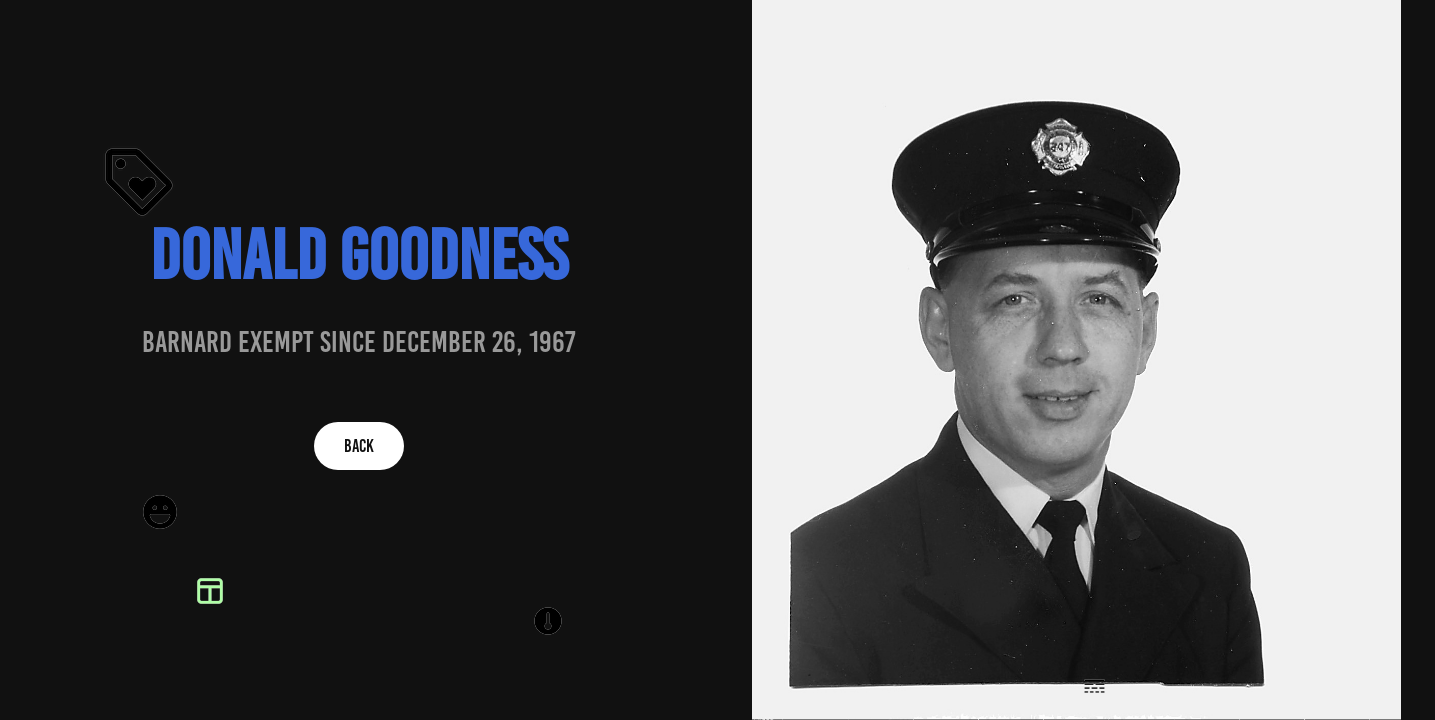  I want to click on react with laughter to a post or message, so click(160, 512).